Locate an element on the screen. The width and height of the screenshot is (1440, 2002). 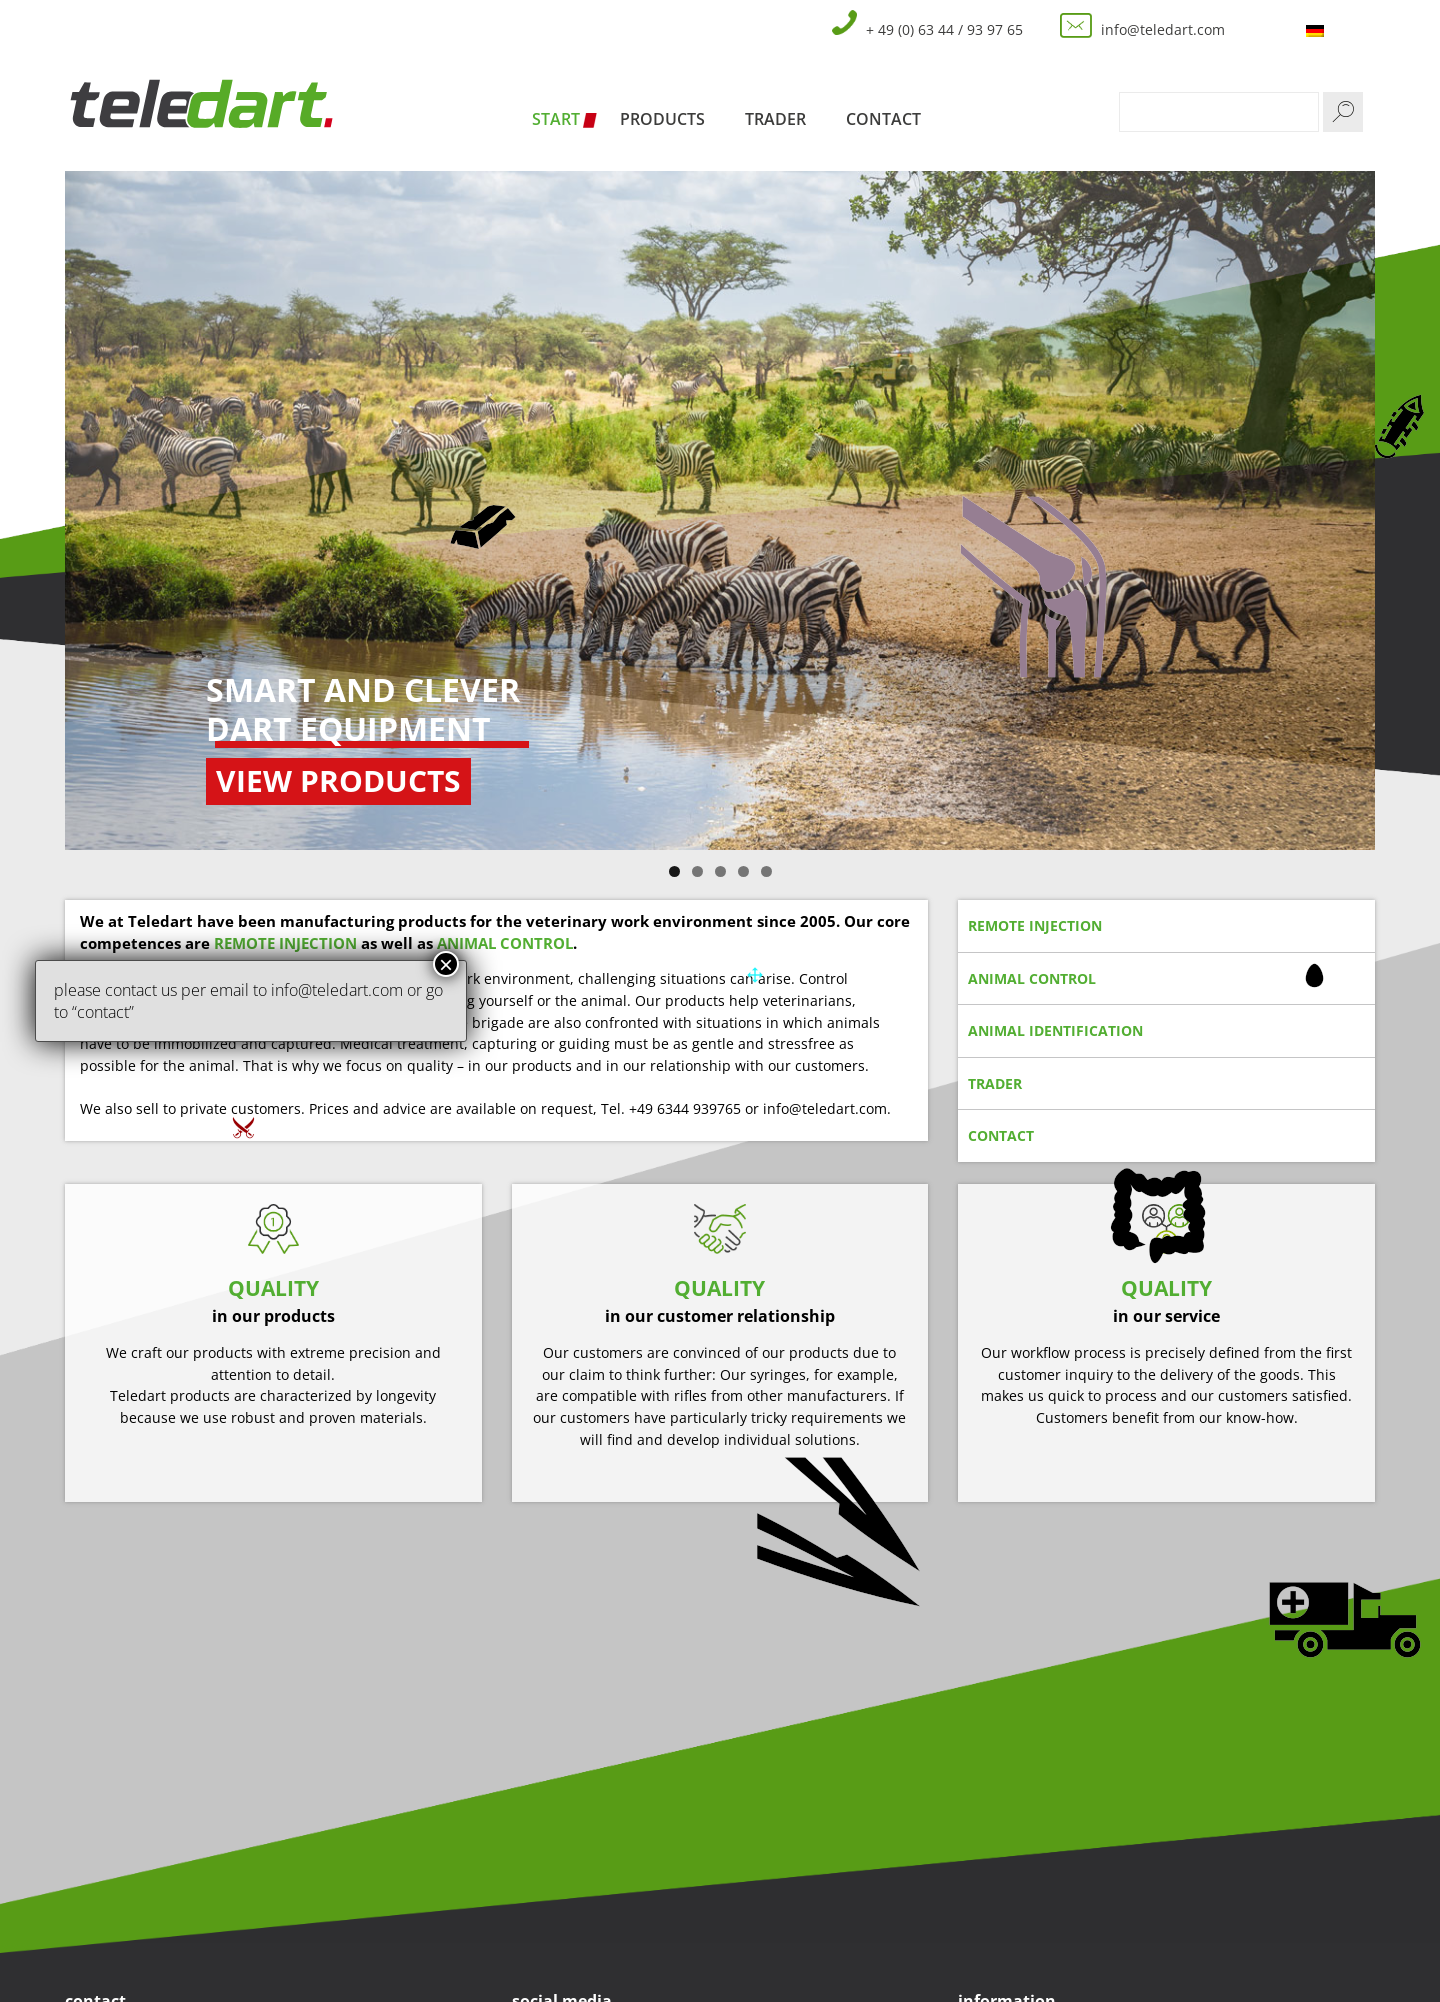
initiate combat or battle mode is located at coordinates (243, 1127).